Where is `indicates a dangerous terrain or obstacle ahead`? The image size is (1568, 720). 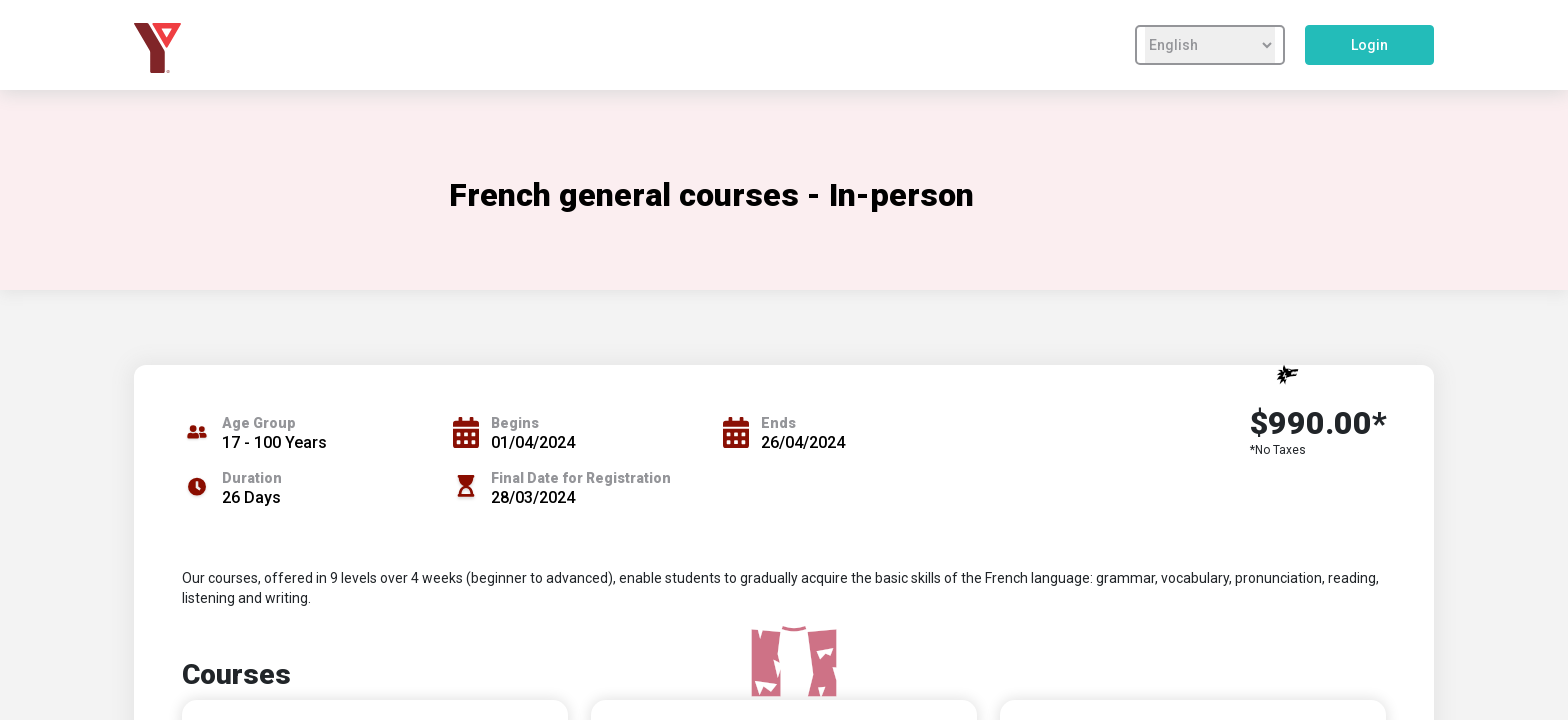 indicates a dangerous terrain or obstacle ahead is located at coordinates (794, 654).